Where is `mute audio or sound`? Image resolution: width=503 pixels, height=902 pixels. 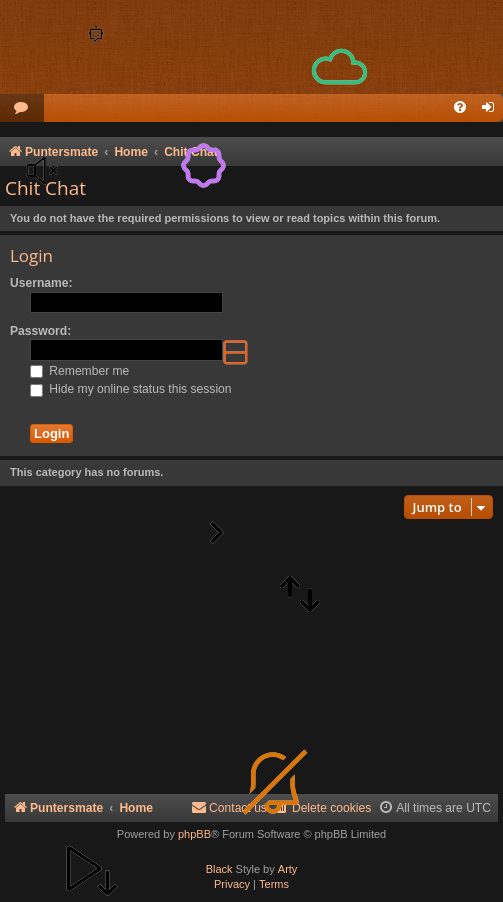
mute audio or sound is located at coordinates (41, 170).